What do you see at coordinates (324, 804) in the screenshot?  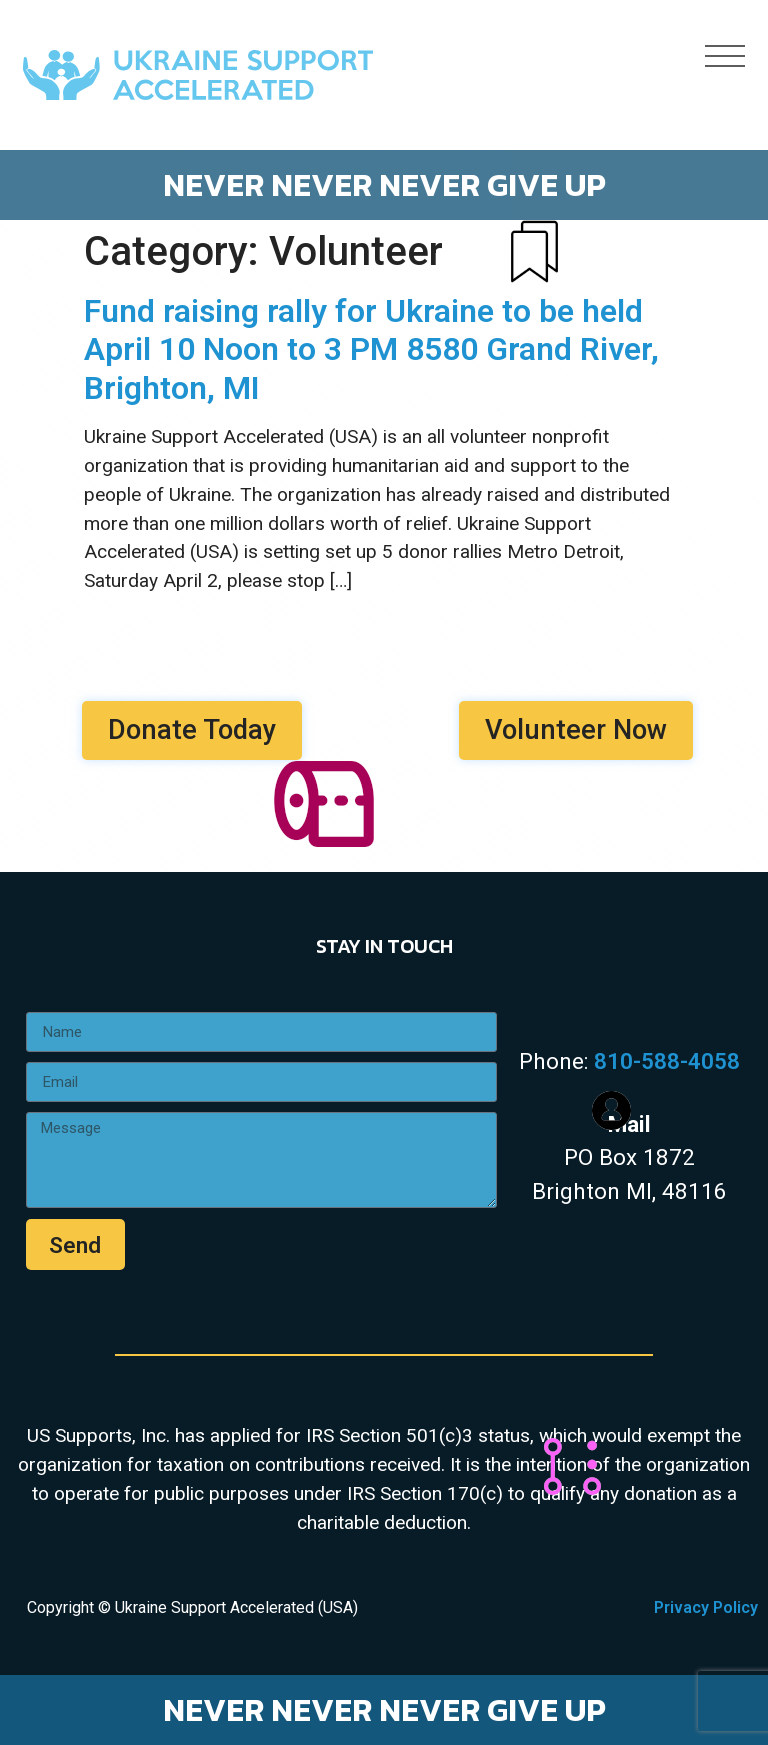 I see `indicates restroom or bathroom location` at bounding box center [324, 804].